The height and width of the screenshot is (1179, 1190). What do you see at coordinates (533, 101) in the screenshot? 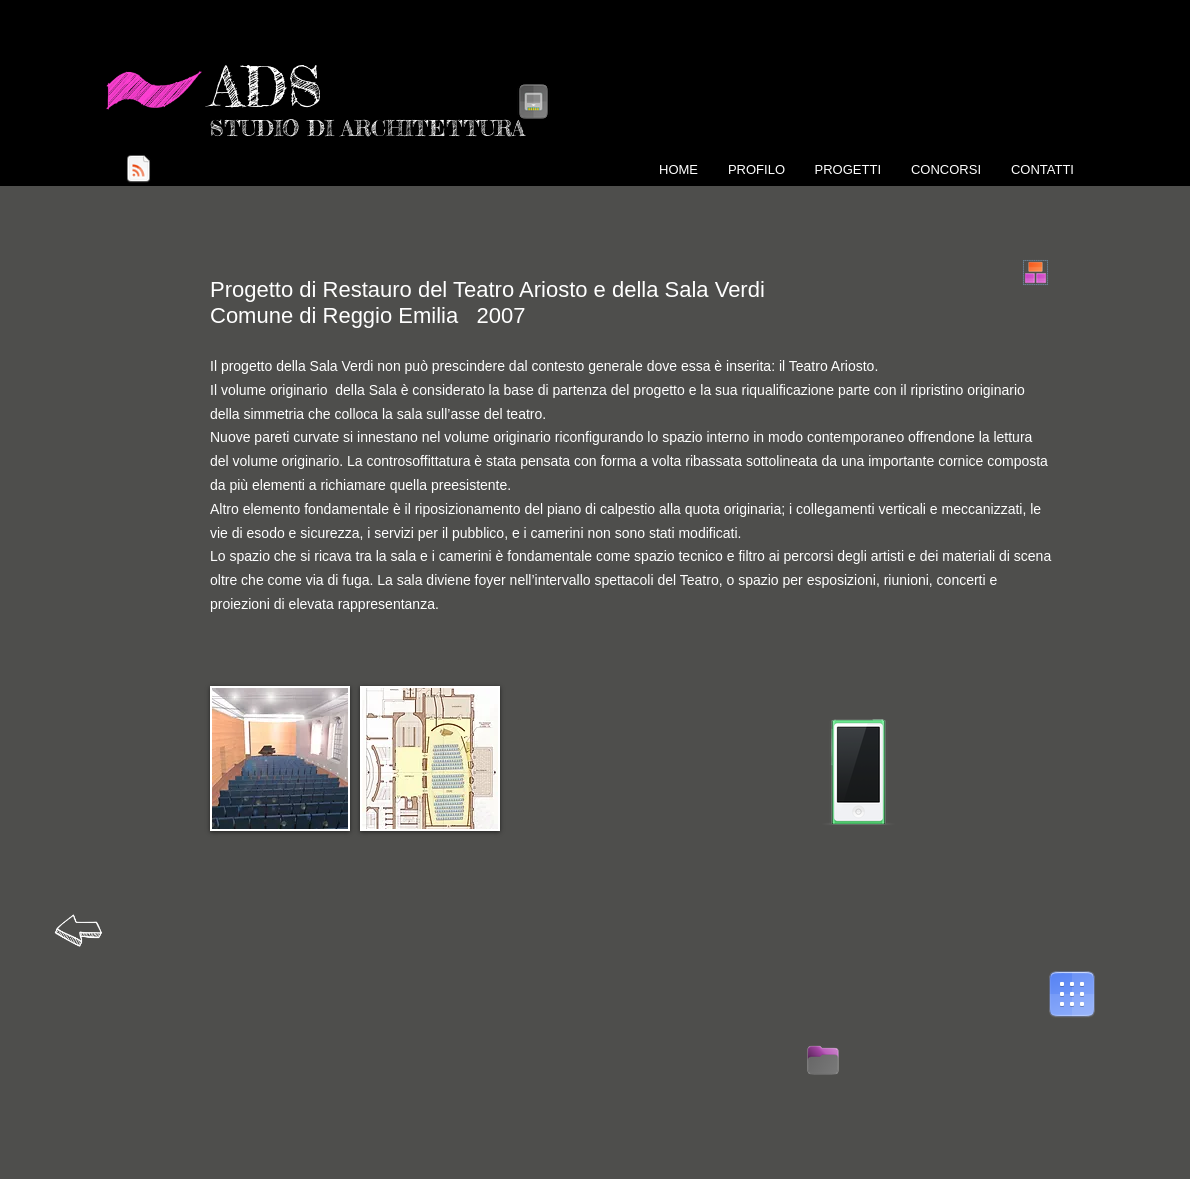
I see `sega genesis 32x rom file` at bounding box center [533, 101].